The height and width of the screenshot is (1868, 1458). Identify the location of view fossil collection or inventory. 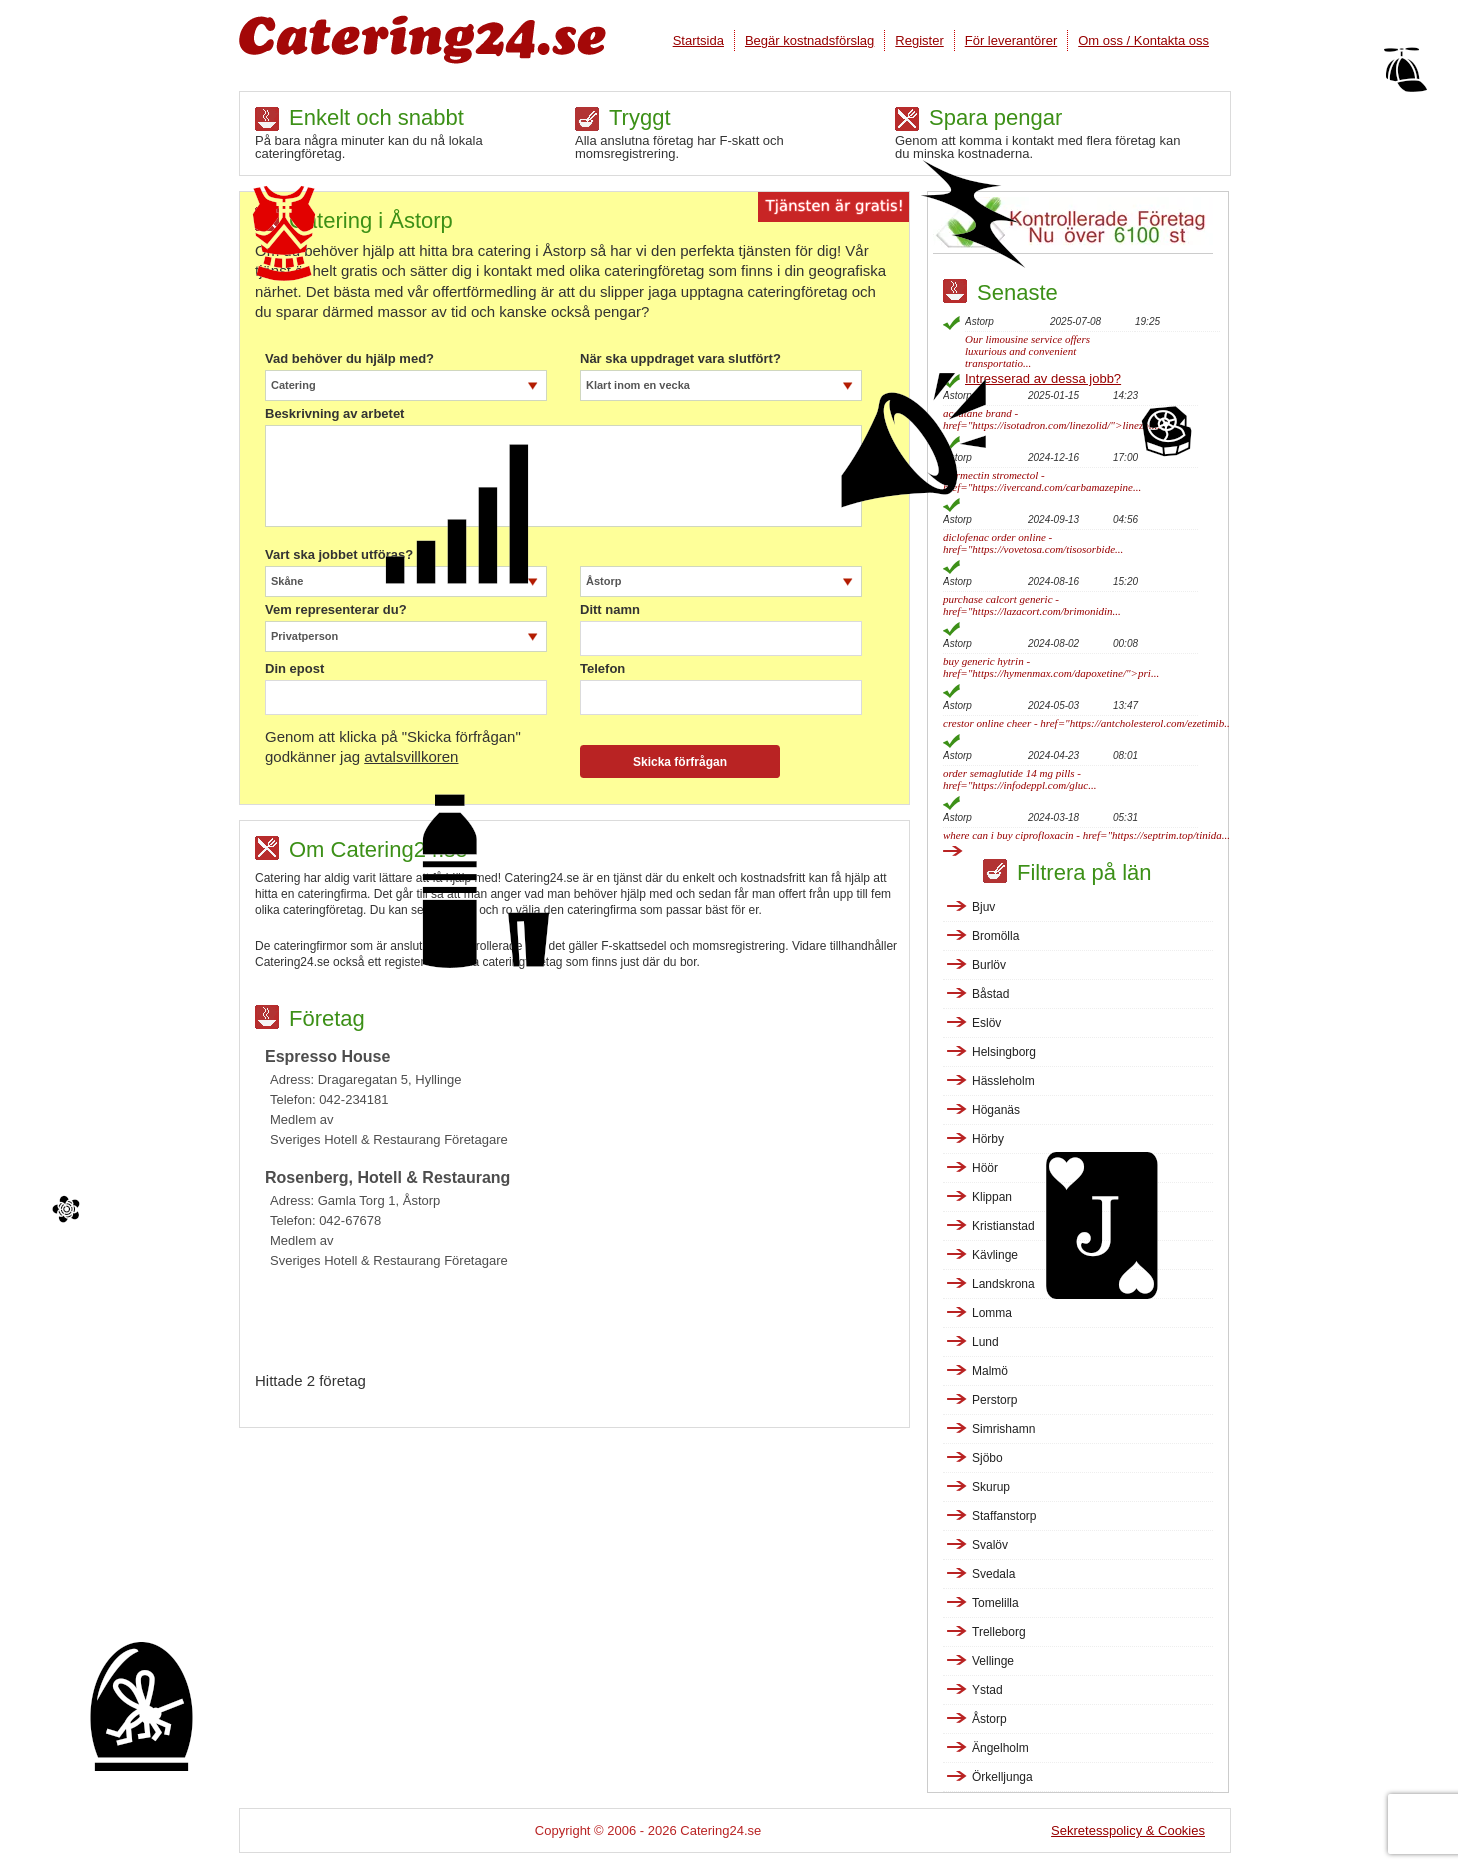
(1167, 431).